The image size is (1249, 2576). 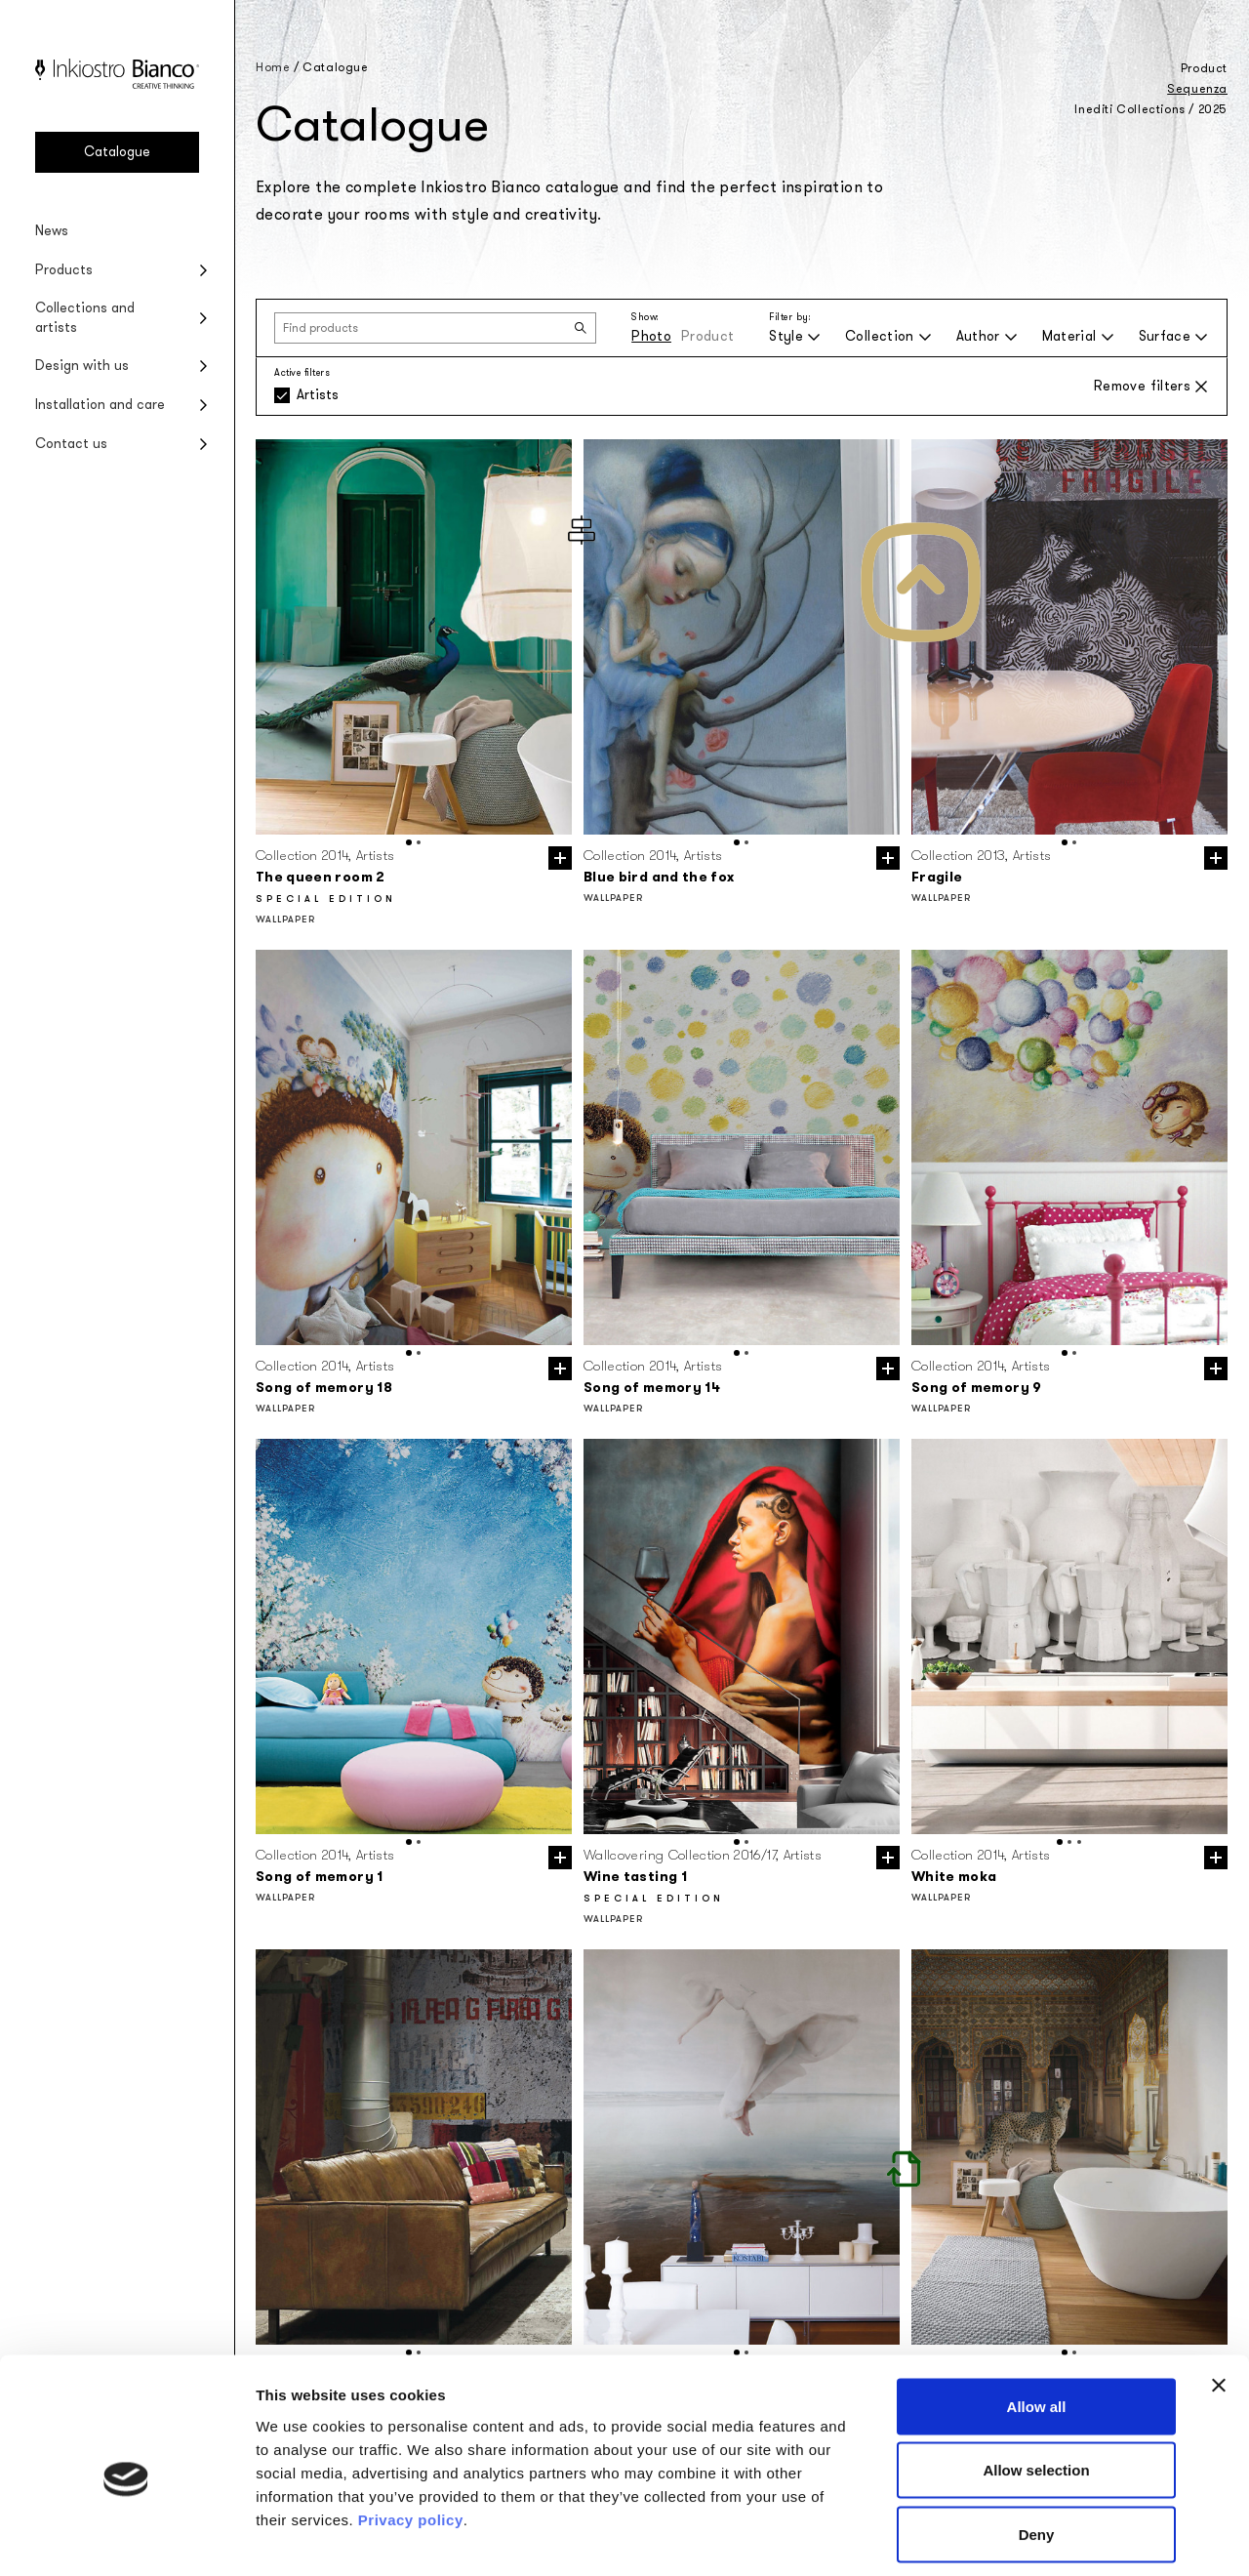 I want to click on align objects to horizontal center, so click(x=582, y=530).